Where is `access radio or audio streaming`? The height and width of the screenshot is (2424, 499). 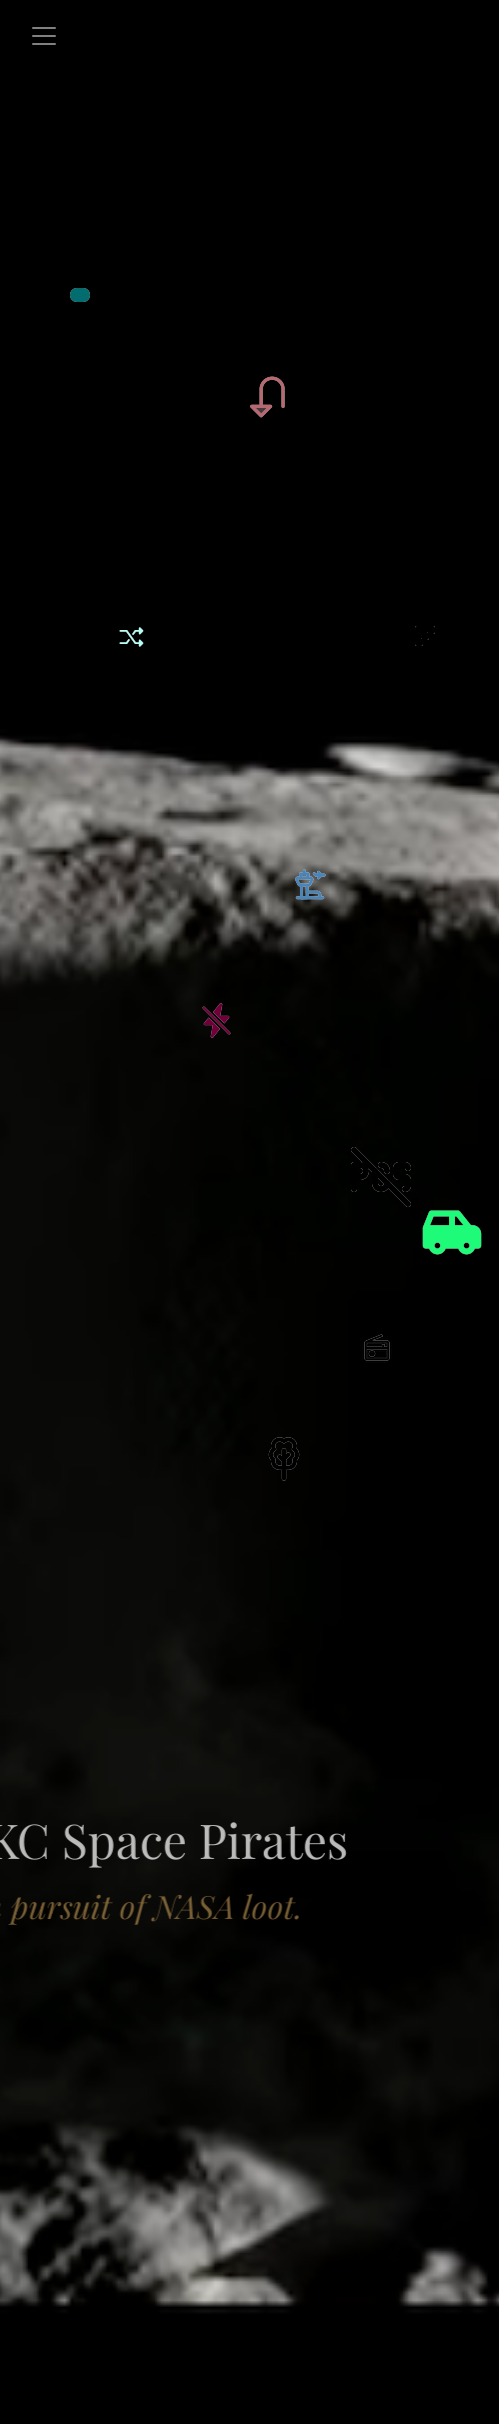 access radio or audio streaming is located at coordinates (377, 1348).